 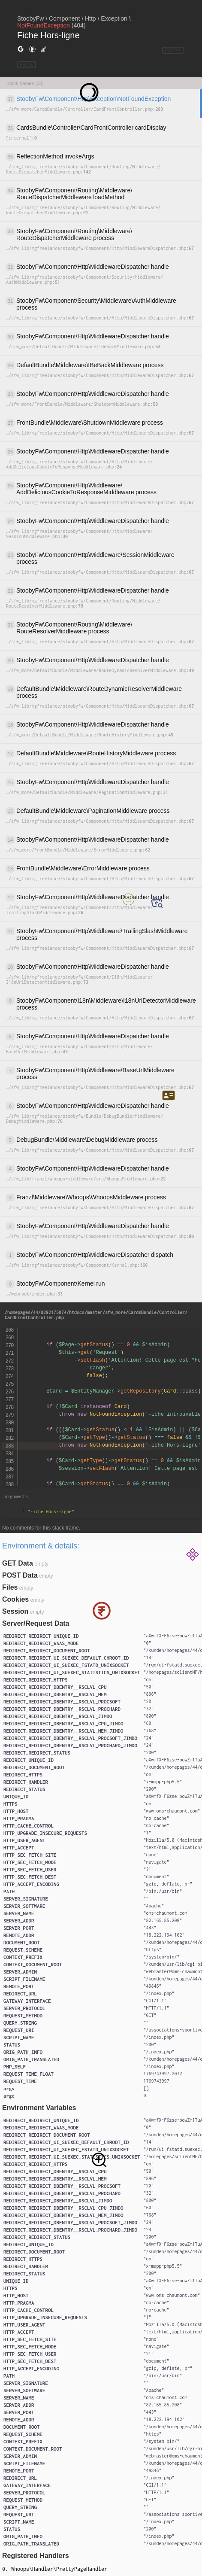 What do you see at coordinates (193, 1554) in the screenshot?
I see `access app or feature categories` at bounding box center [193, 1554].